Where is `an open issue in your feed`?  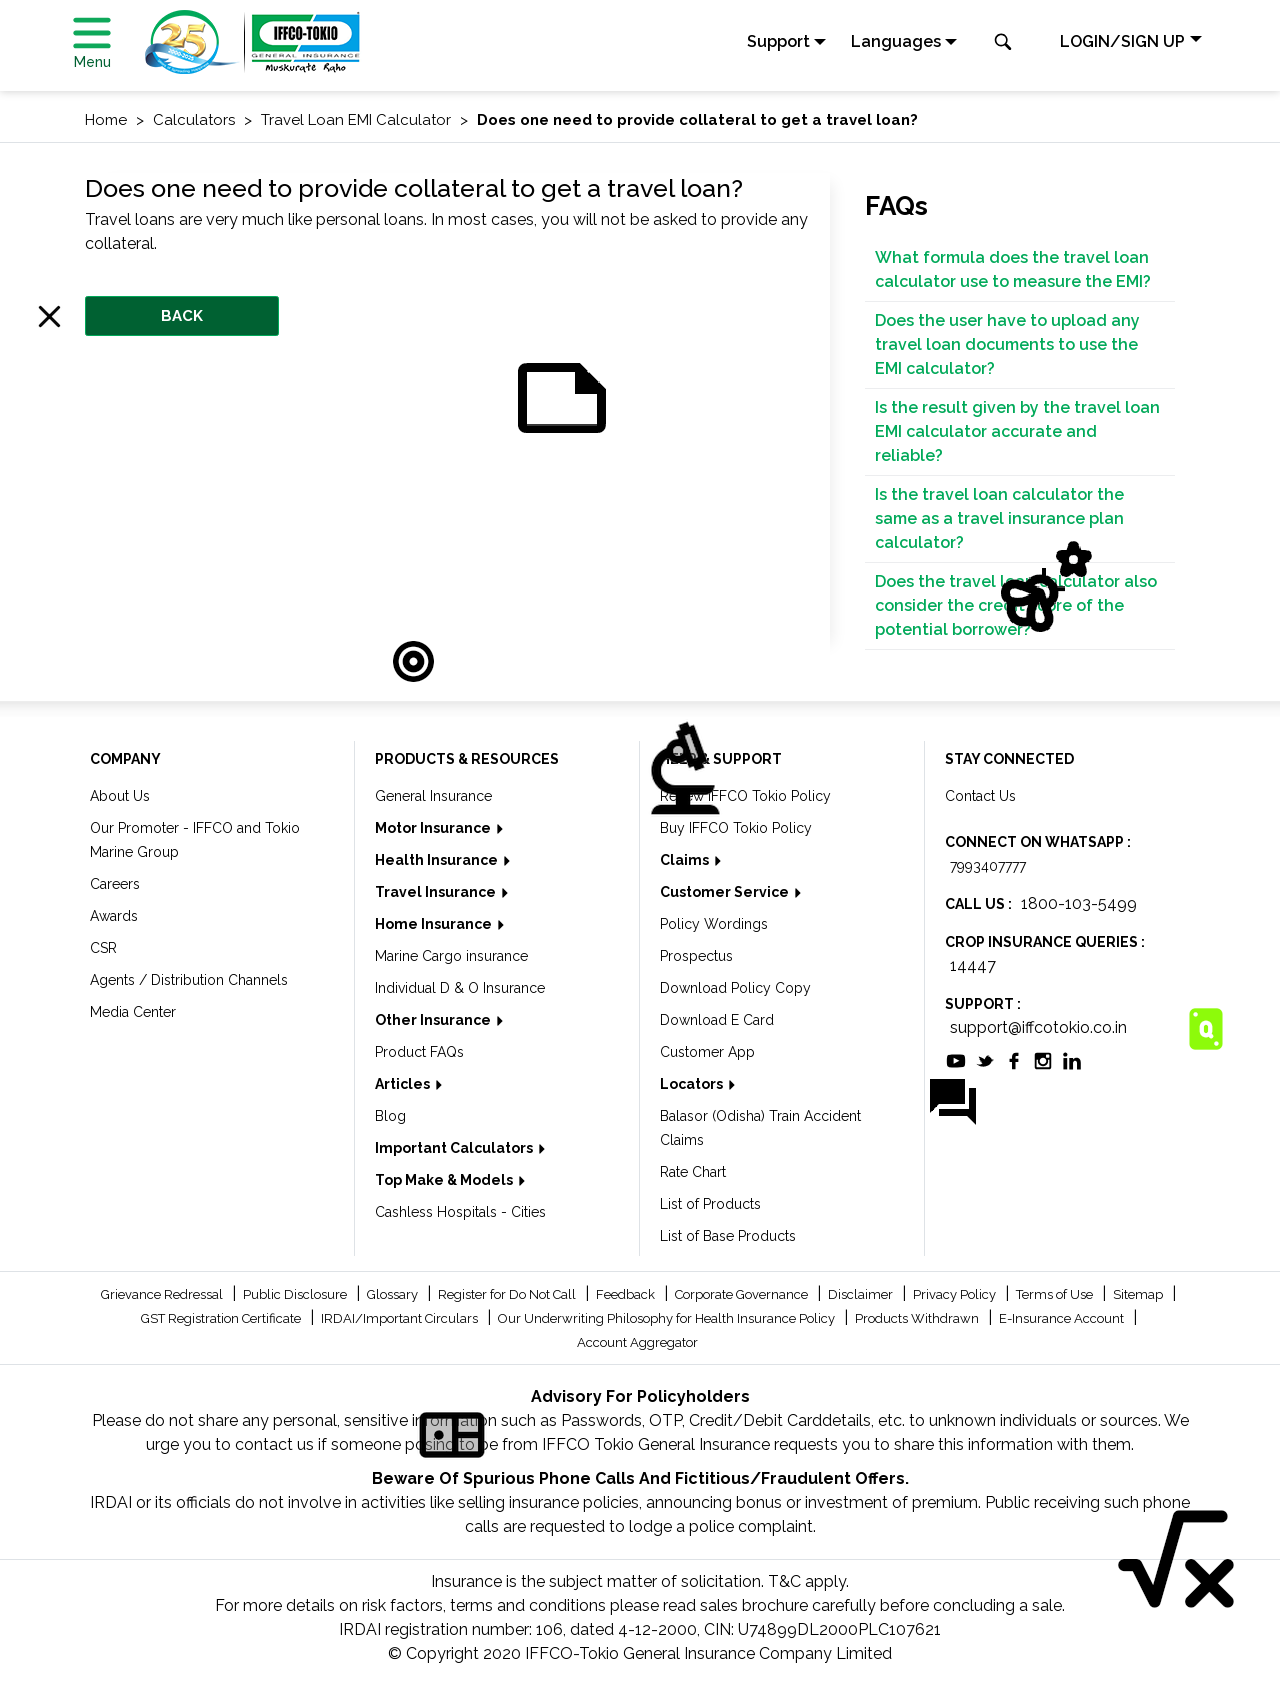 an open issue in your feed is located at coordinates (413, 661).